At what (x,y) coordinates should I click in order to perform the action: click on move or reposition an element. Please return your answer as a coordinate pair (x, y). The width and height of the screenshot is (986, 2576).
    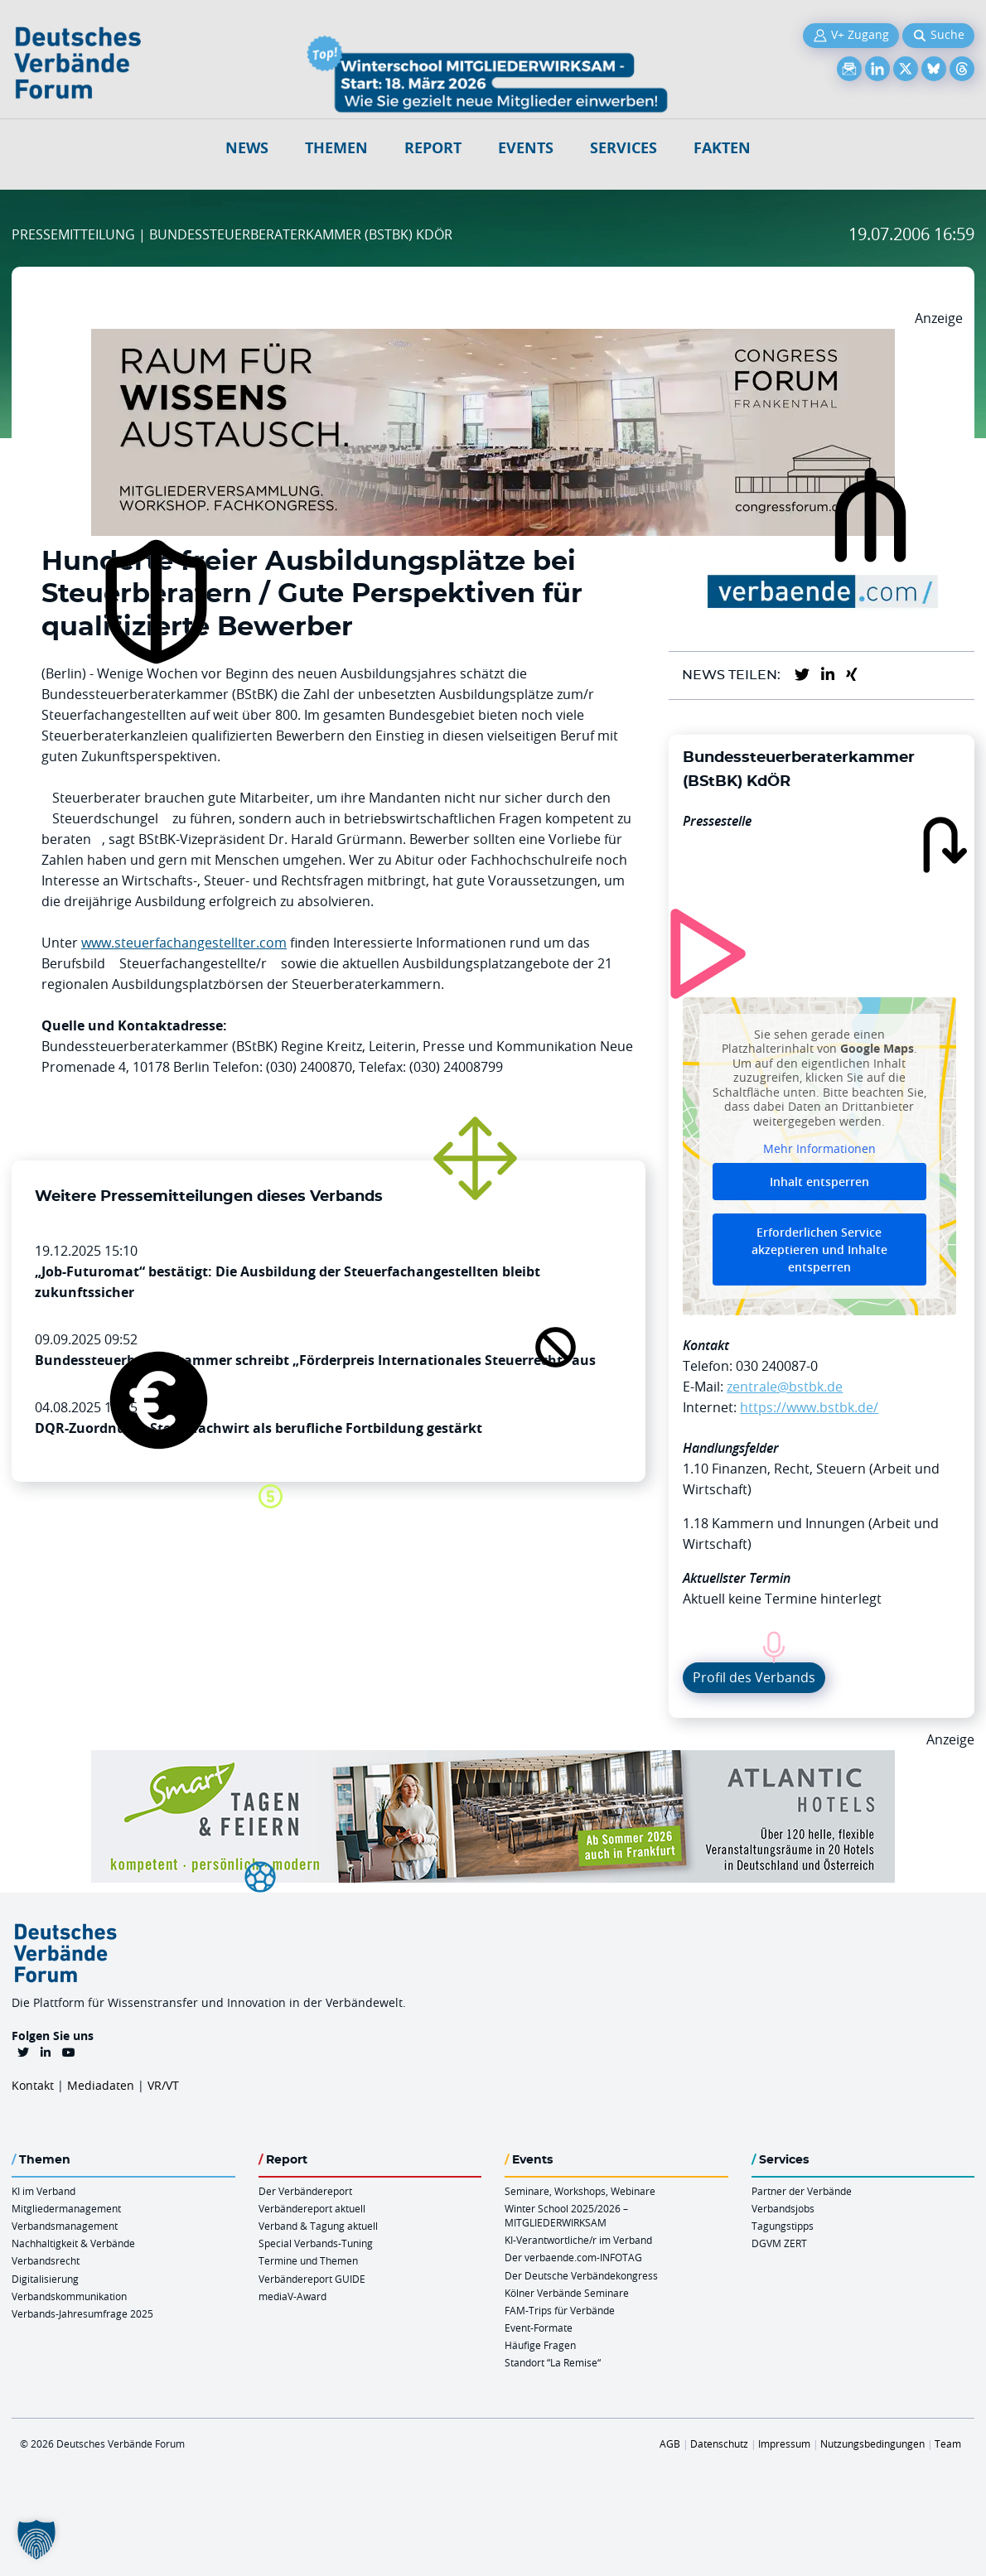
    Looking at the image, I should click on (475, 1158).